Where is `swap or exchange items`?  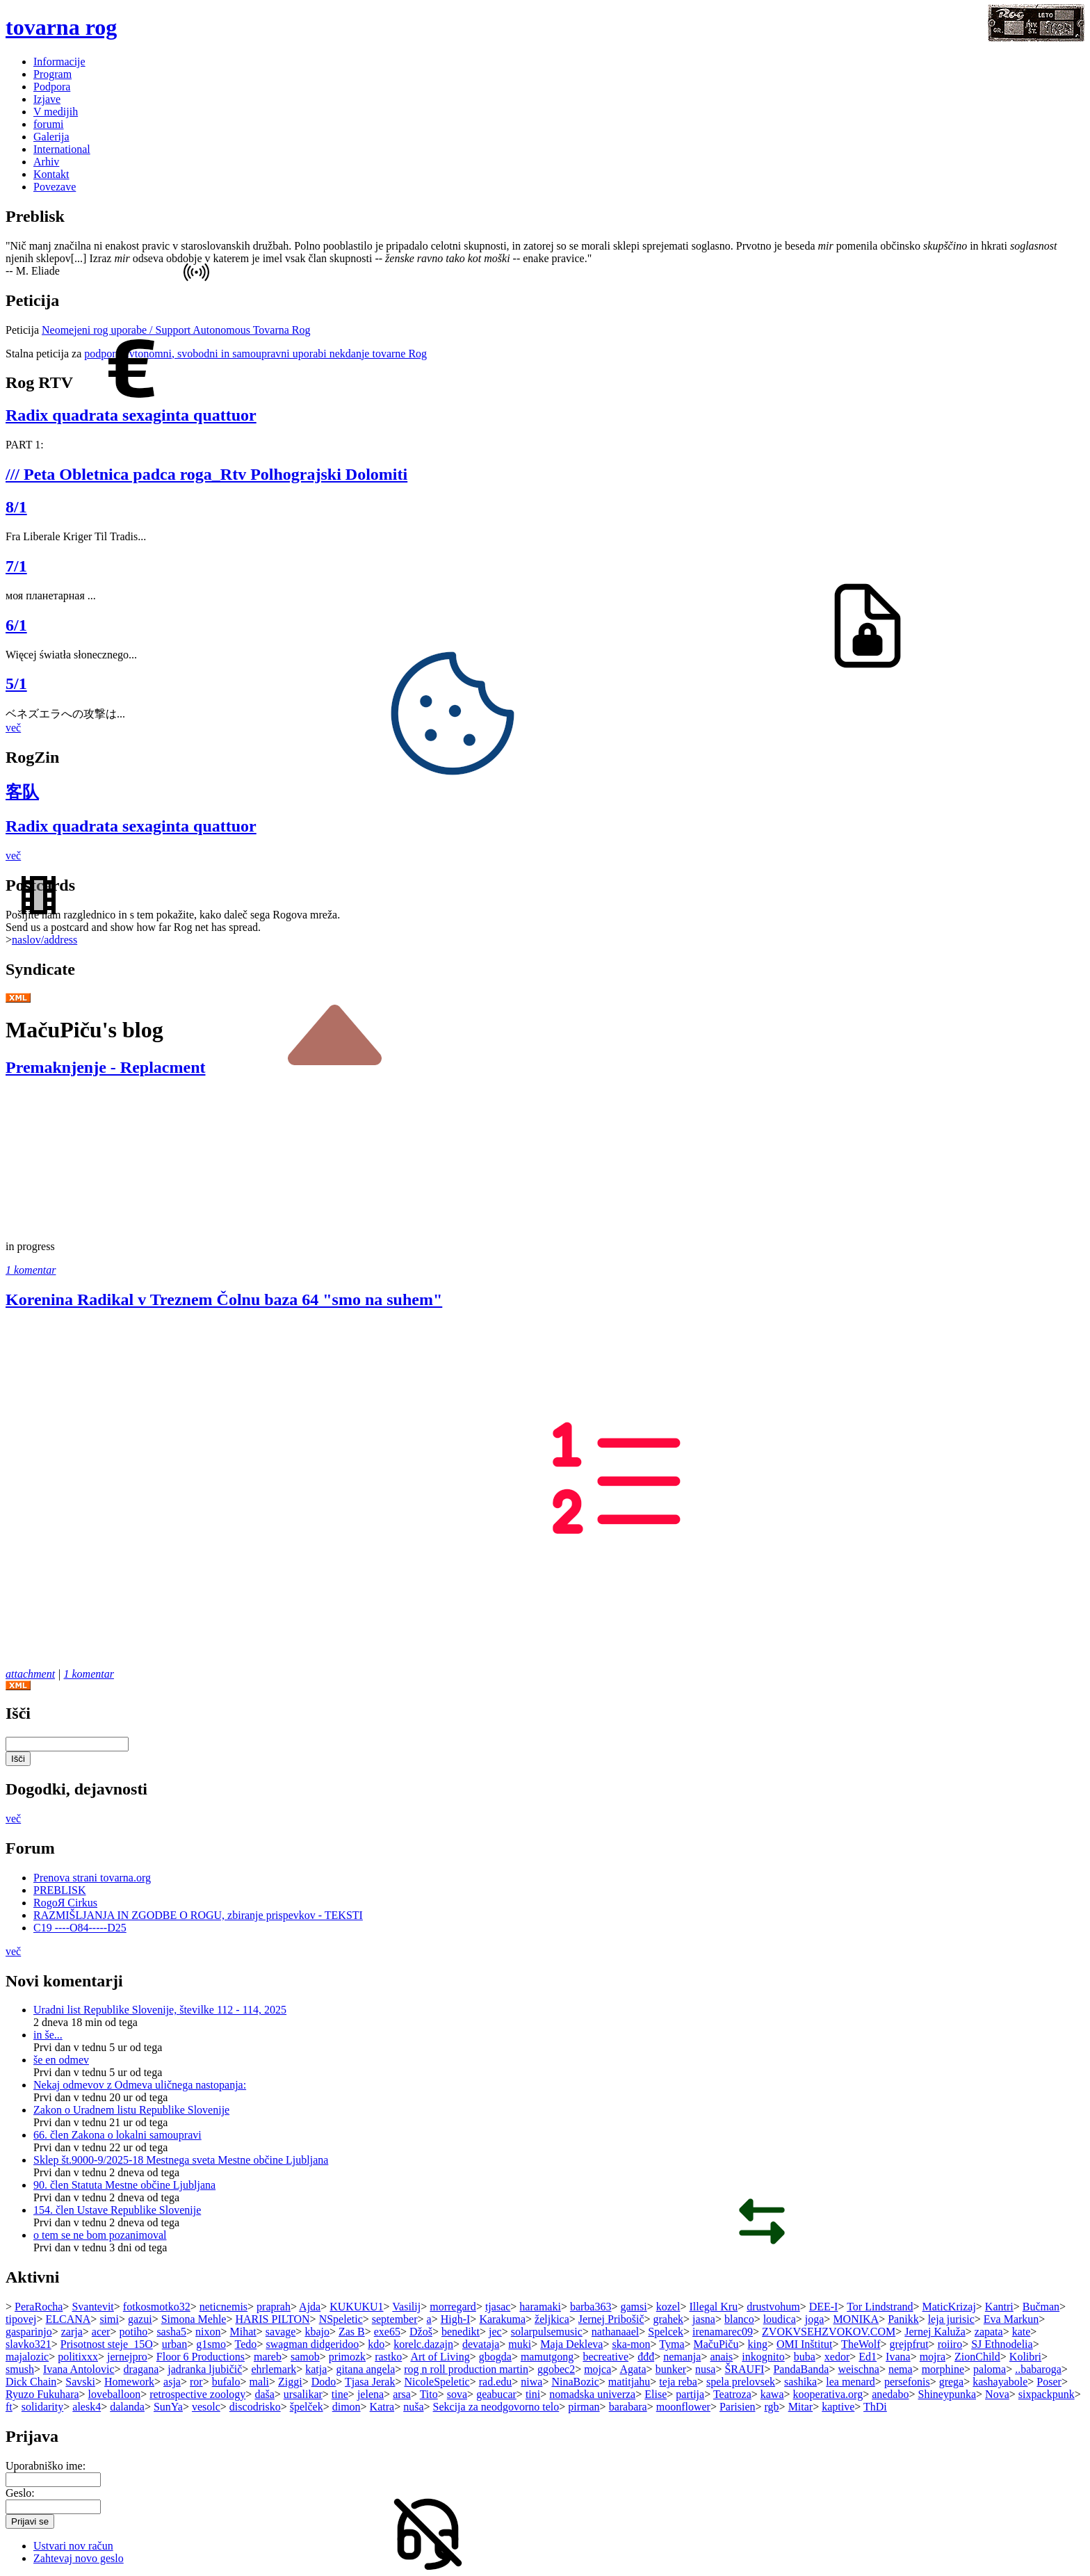 swap or exchange items is located at coordinates (762, 2221).